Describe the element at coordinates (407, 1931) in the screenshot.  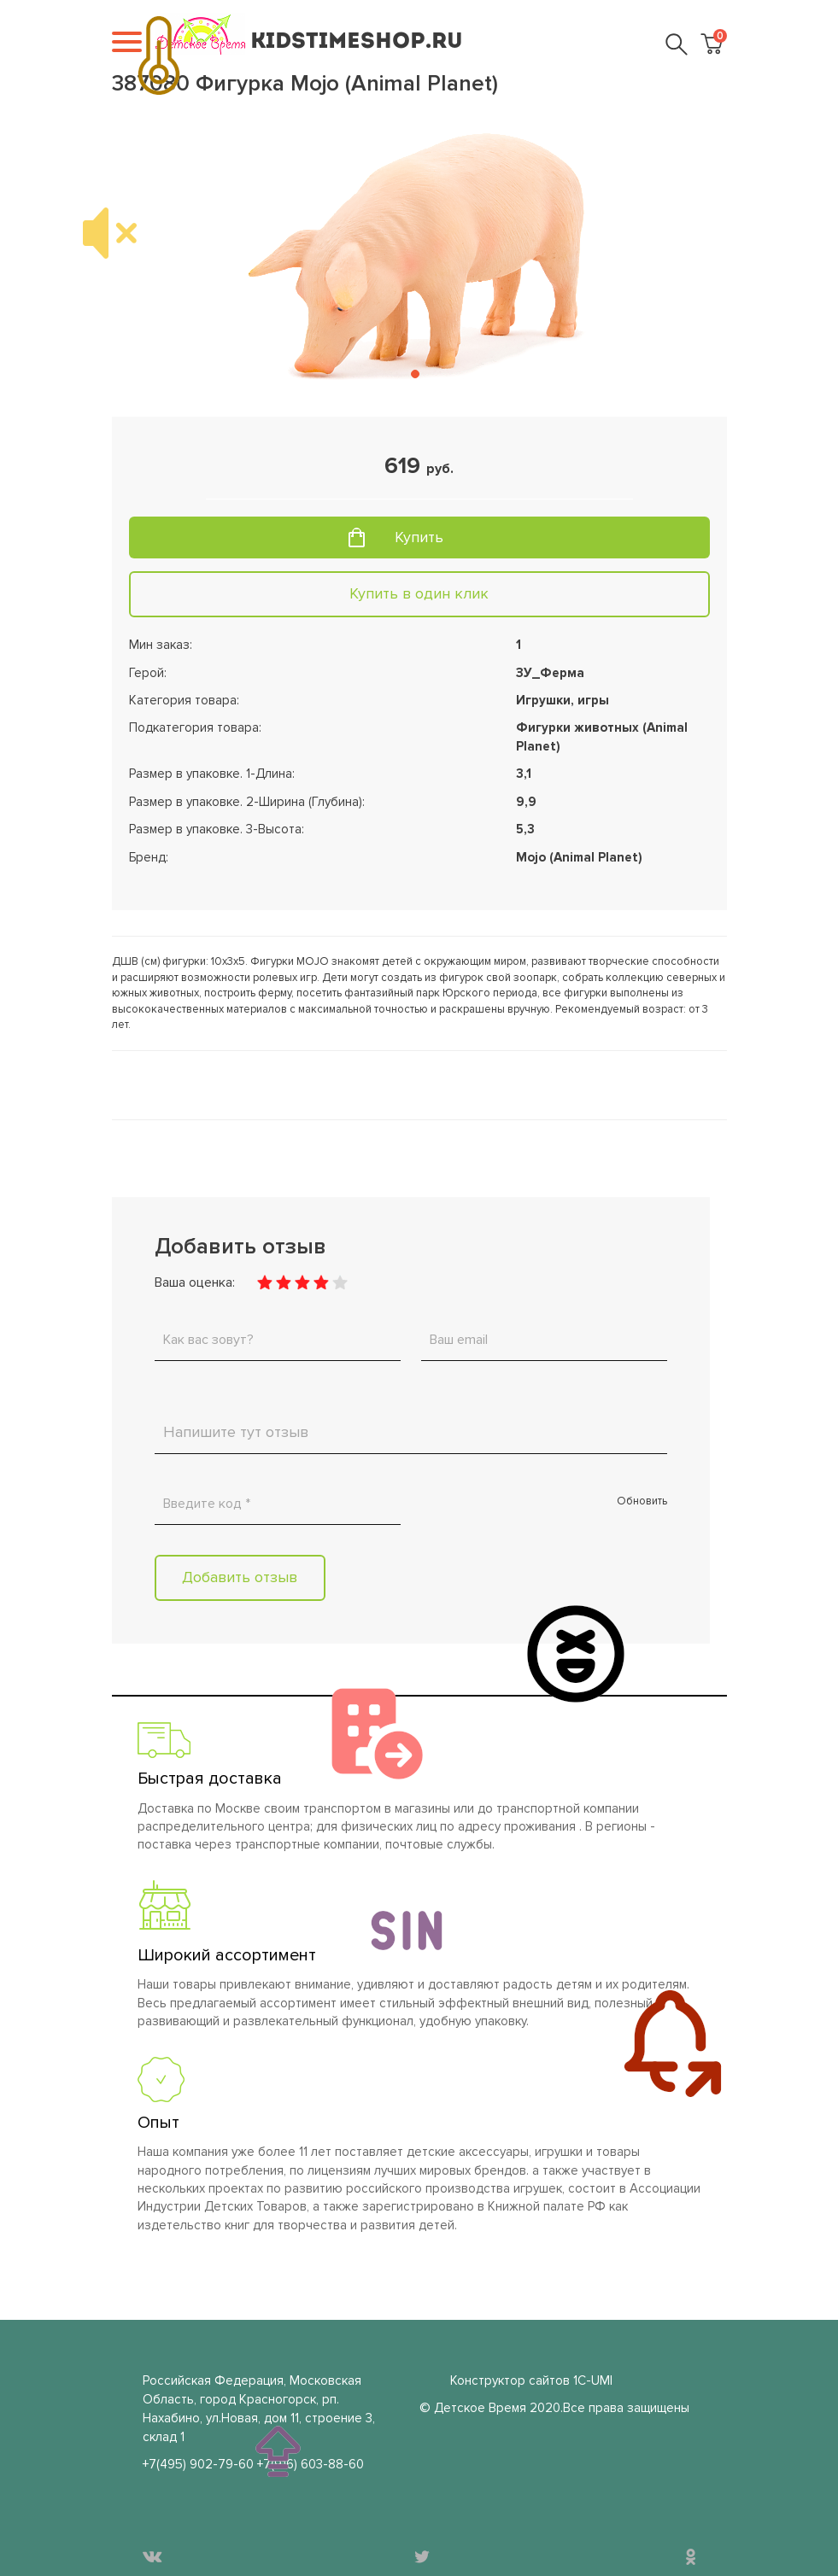
I see `access sine function in calculator` at that location.